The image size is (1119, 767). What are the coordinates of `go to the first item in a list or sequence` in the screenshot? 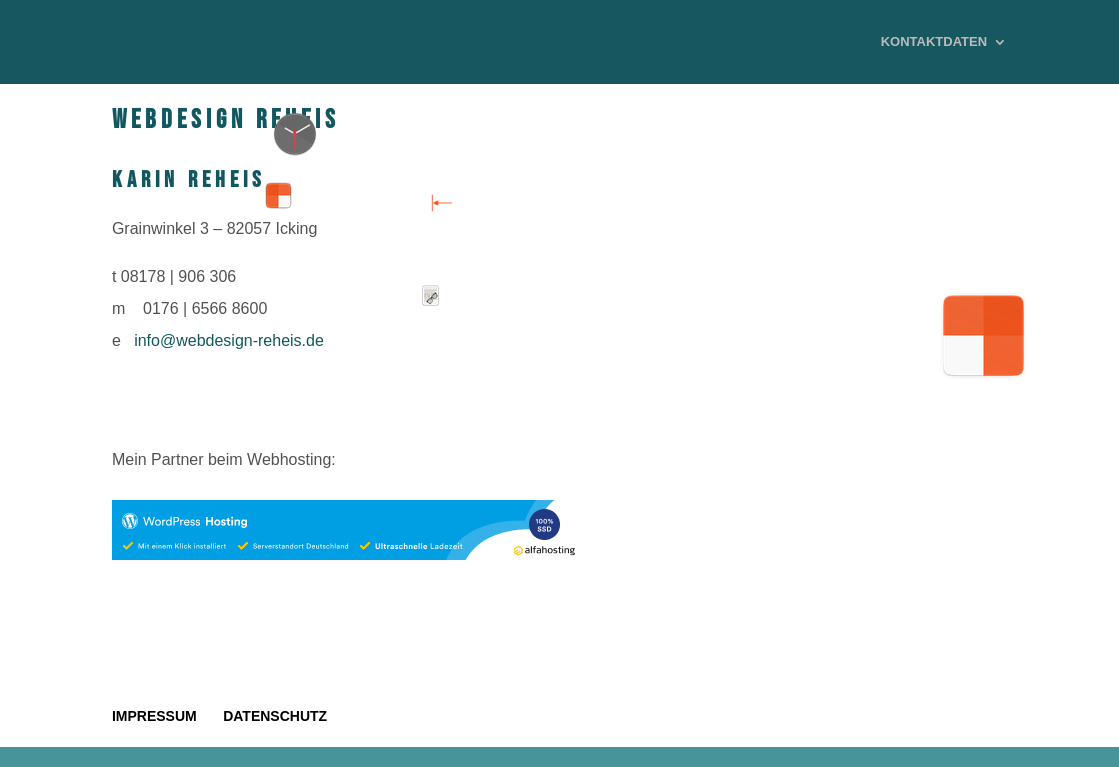 It's located at (442, 203).